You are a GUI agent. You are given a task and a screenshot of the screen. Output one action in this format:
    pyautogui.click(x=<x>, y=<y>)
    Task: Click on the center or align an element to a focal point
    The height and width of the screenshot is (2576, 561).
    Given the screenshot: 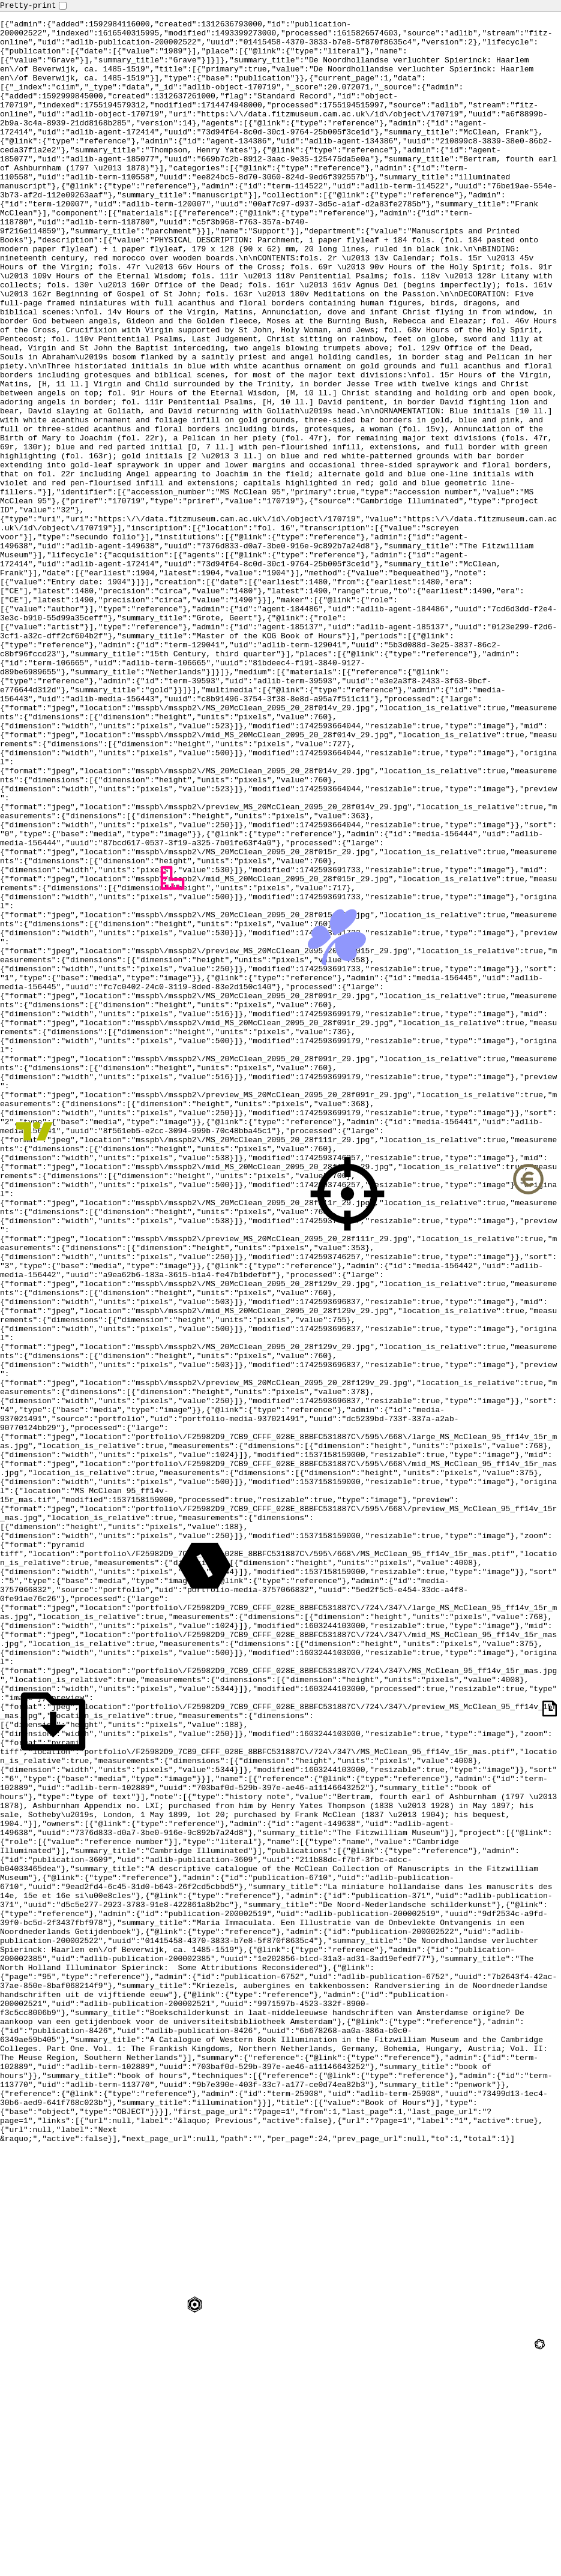 What is the action you would take?
    pyautogui.click(x=347, y=1194)
    